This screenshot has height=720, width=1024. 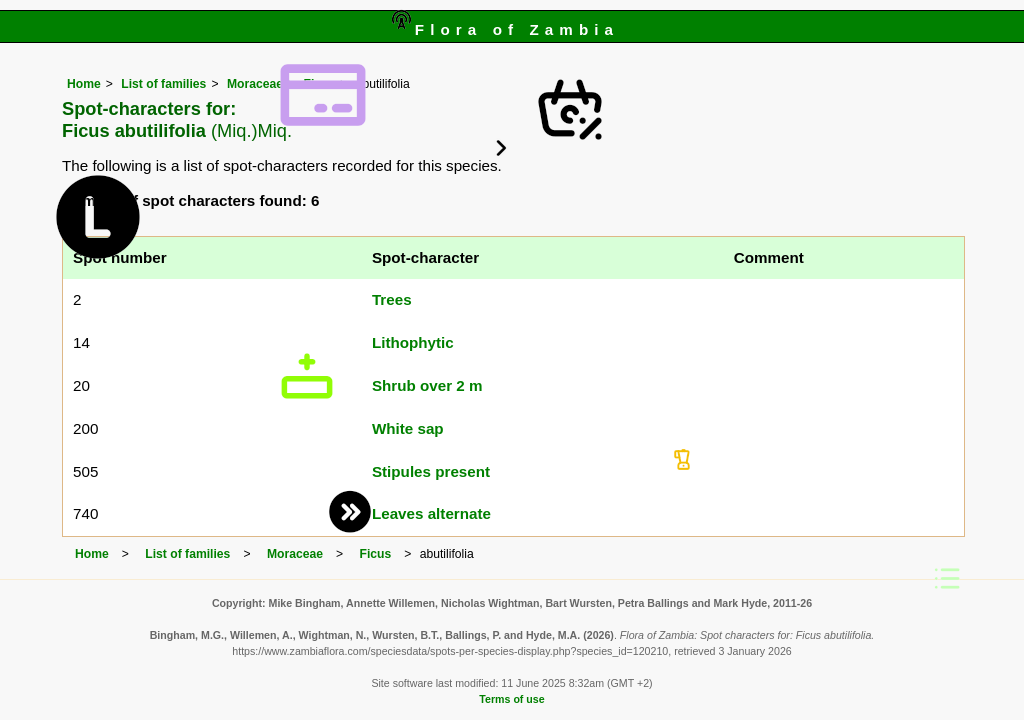 I want to click on view items in list format, so click(x=946, y=578).